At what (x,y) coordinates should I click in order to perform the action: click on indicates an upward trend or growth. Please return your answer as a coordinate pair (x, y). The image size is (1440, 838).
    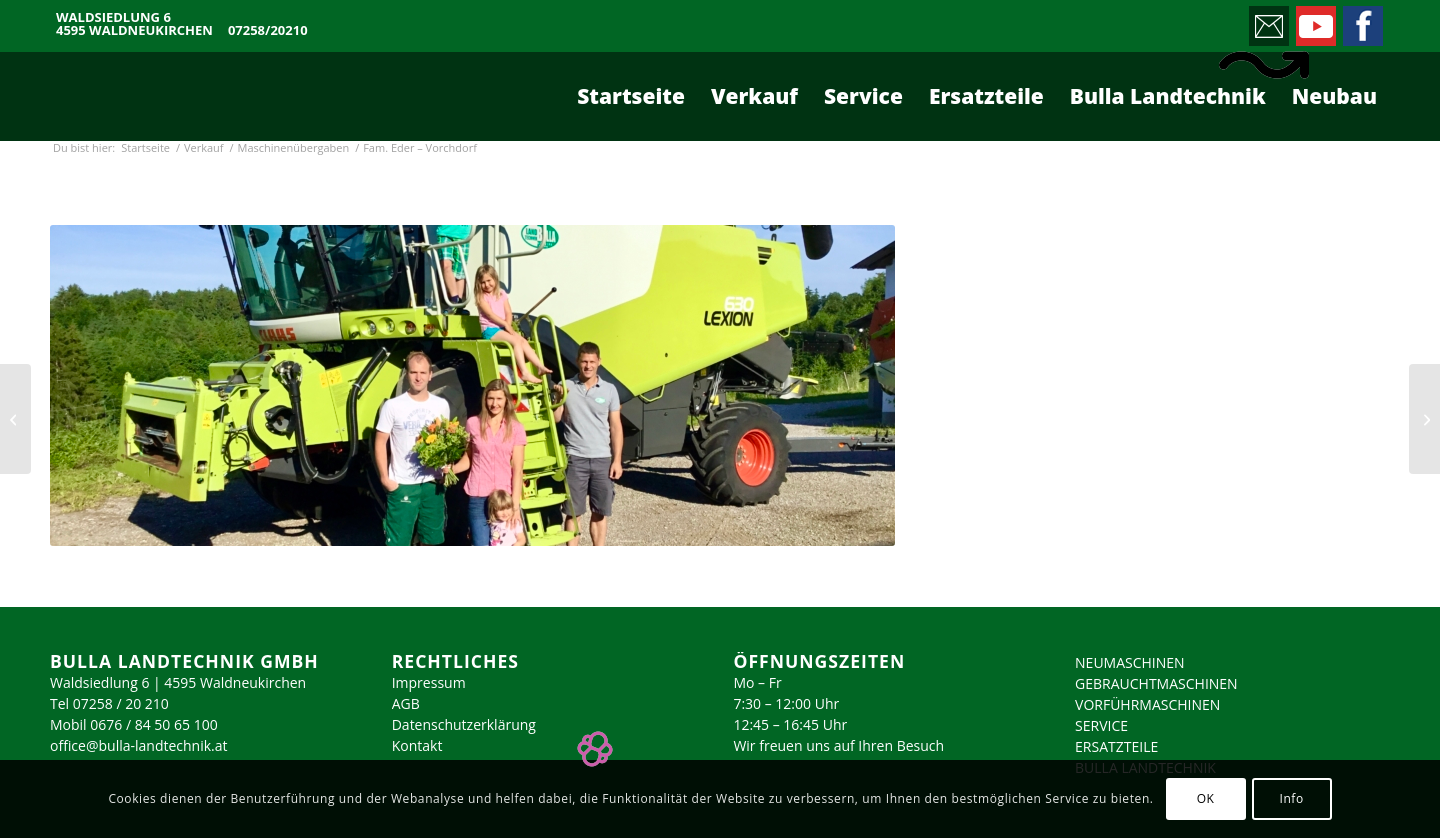
    Looking at the image, I should click on (1264, 65).